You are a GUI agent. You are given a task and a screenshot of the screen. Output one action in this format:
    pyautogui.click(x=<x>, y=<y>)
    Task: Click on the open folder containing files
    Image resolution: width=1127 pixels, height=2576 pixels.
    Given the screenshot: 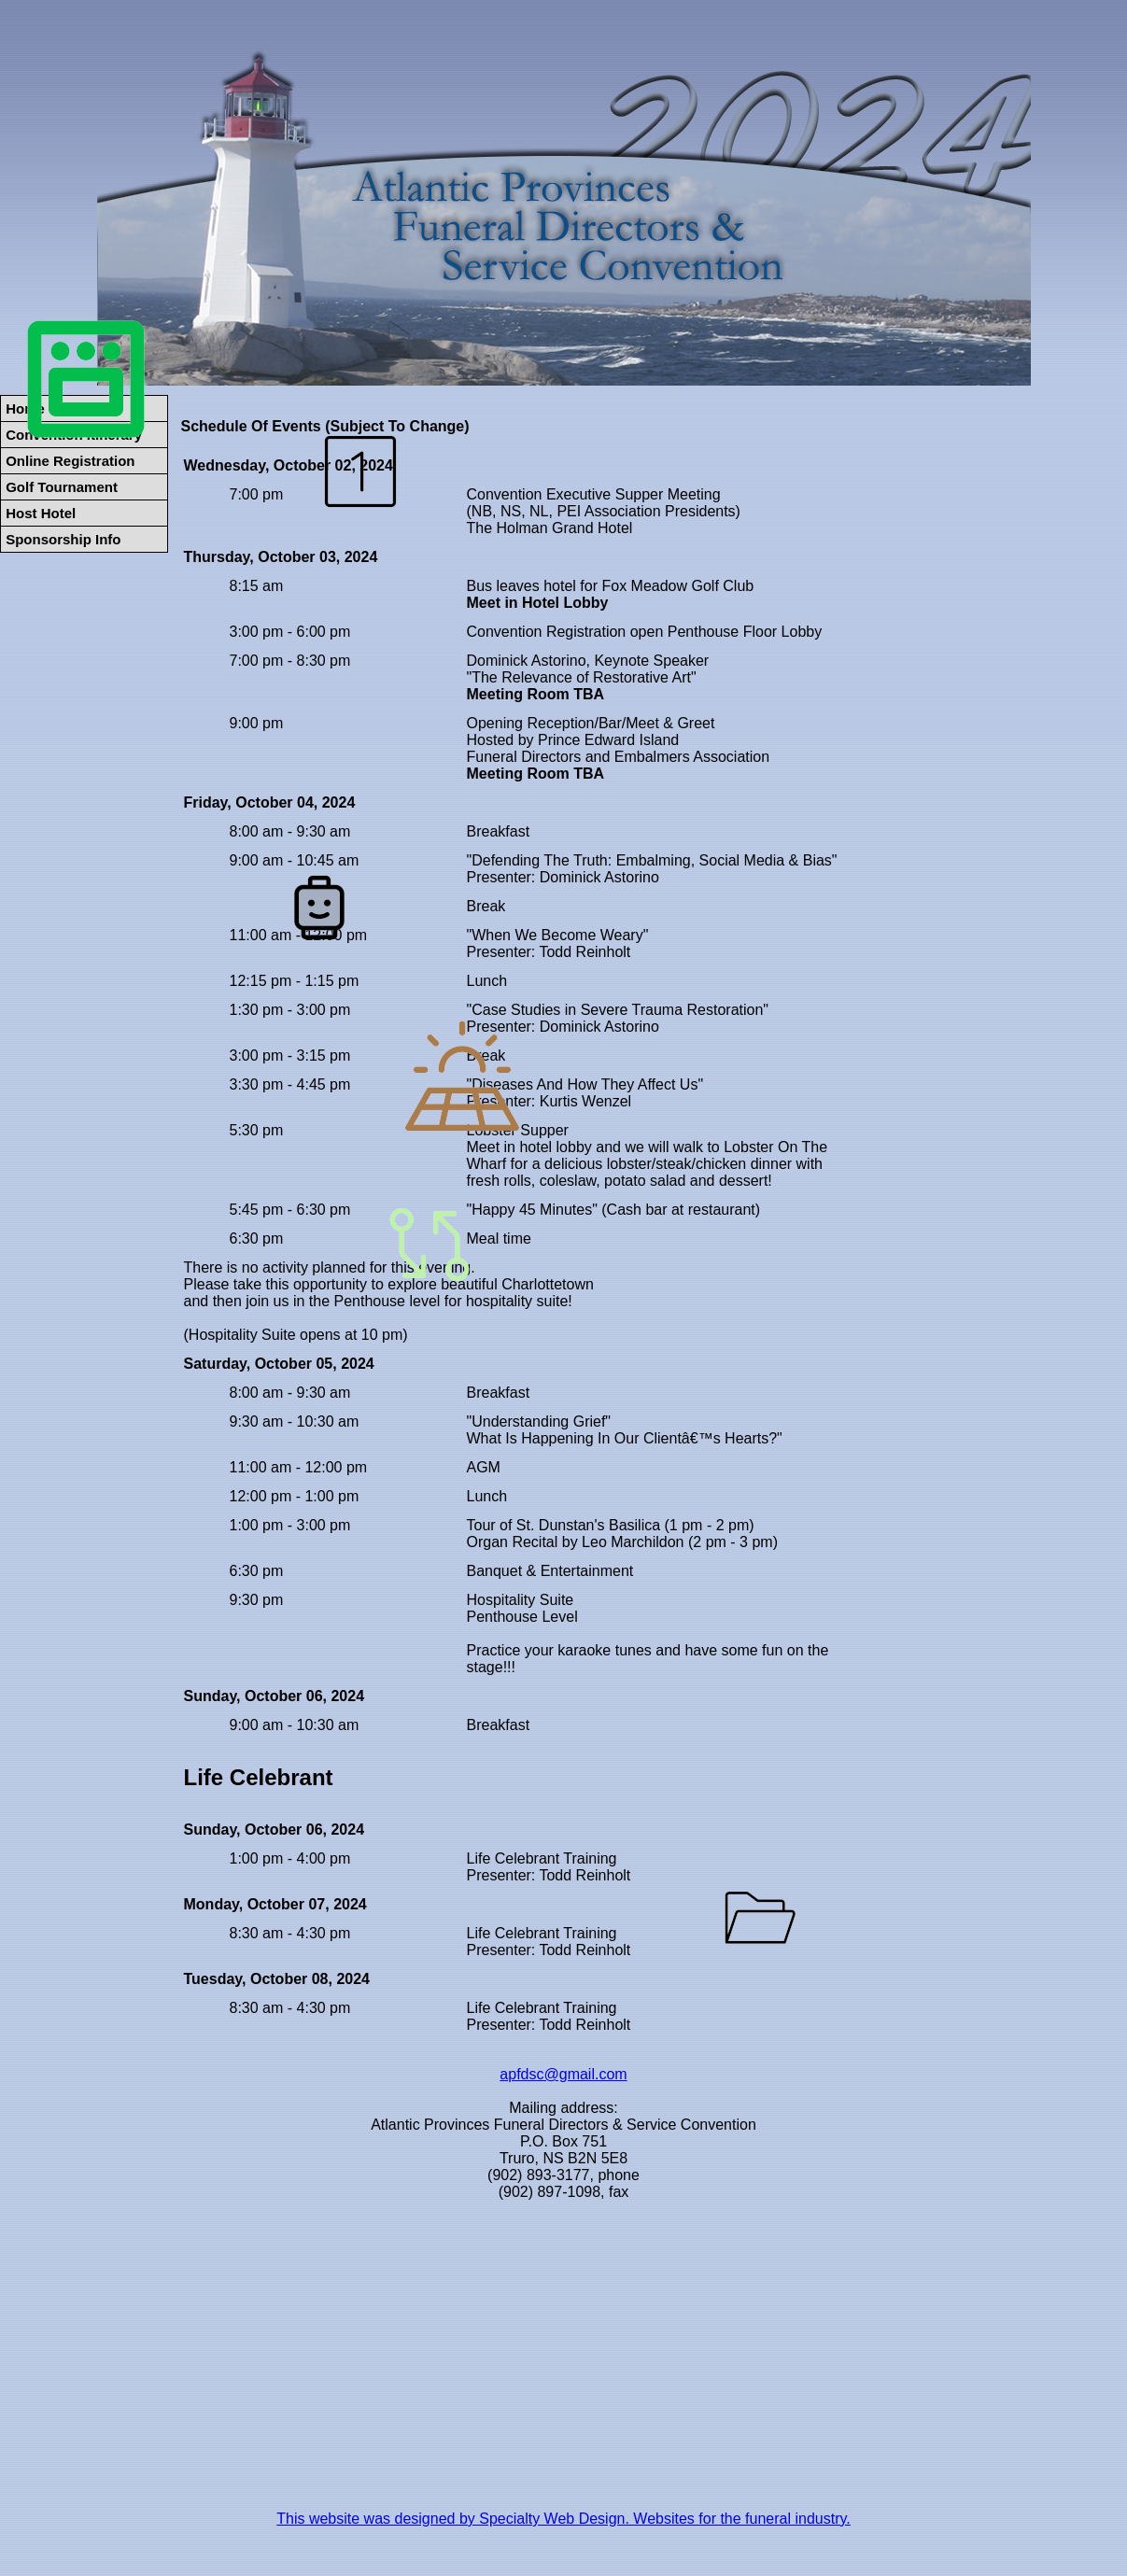 What is the action you would take?
    pyautogui.click(x=757, y=1916)
    